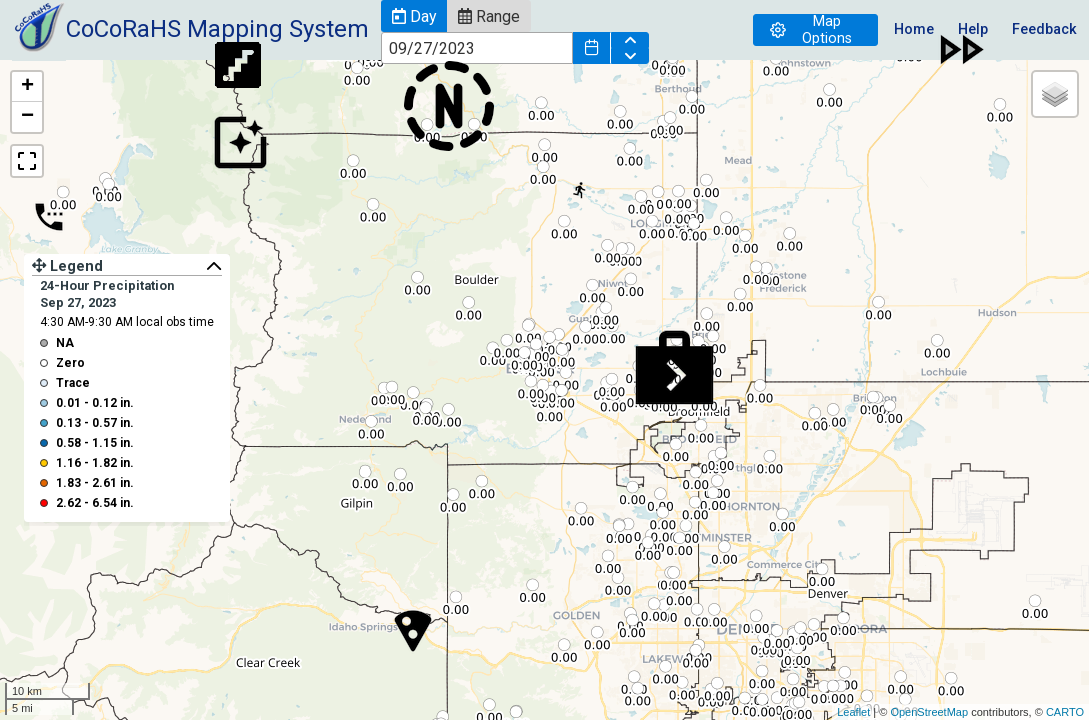 This screenshot has width=1089, height=720. I want to click on get walking or running directions, so click(580, 190).